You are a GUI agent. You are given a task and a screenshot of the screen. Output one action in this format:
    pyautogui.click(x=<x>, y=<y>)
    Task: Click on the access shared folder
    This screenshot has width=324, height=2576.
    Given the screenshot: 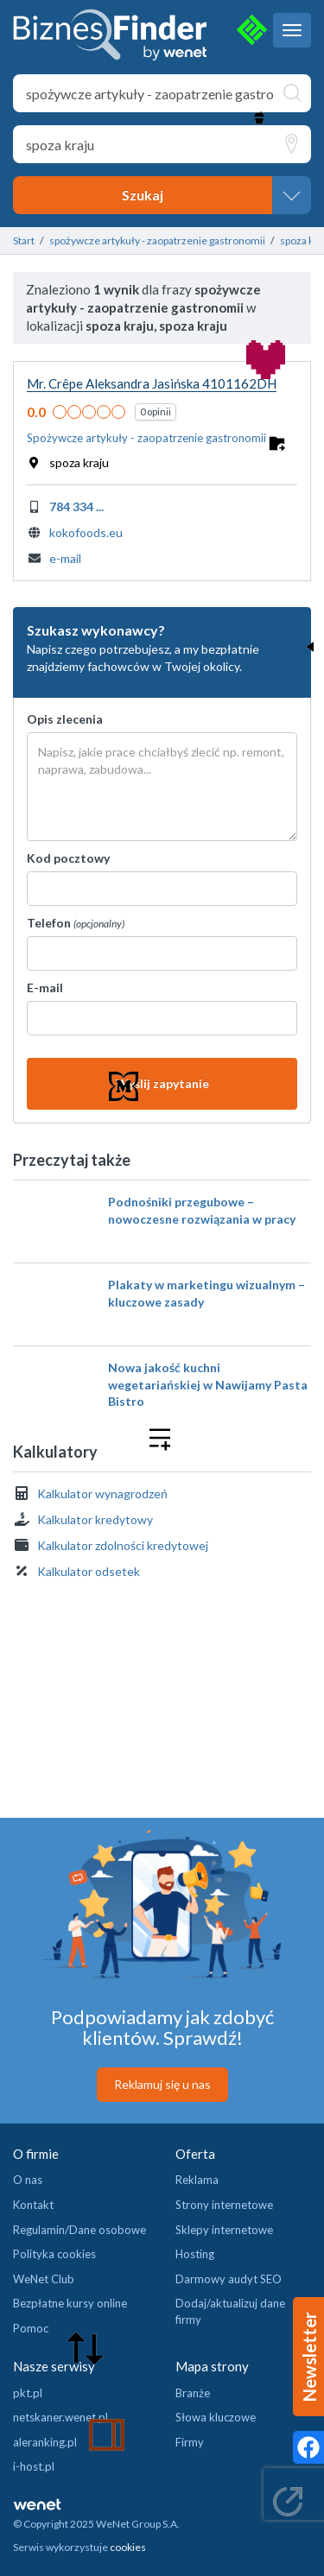 What is the action you would take?
    pyautogui.click(x=276, y=443)
    